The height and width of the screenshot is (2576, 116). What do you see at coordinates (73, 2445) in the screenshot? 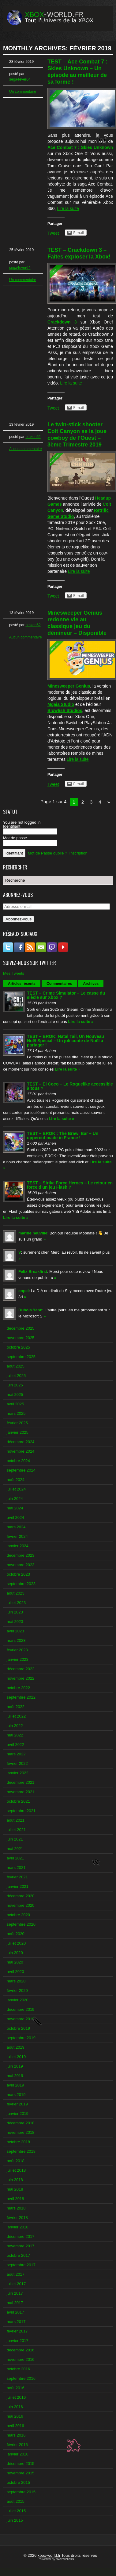
I see `slime or goo enemy in a game interface` at bounding box center [73, 2445].